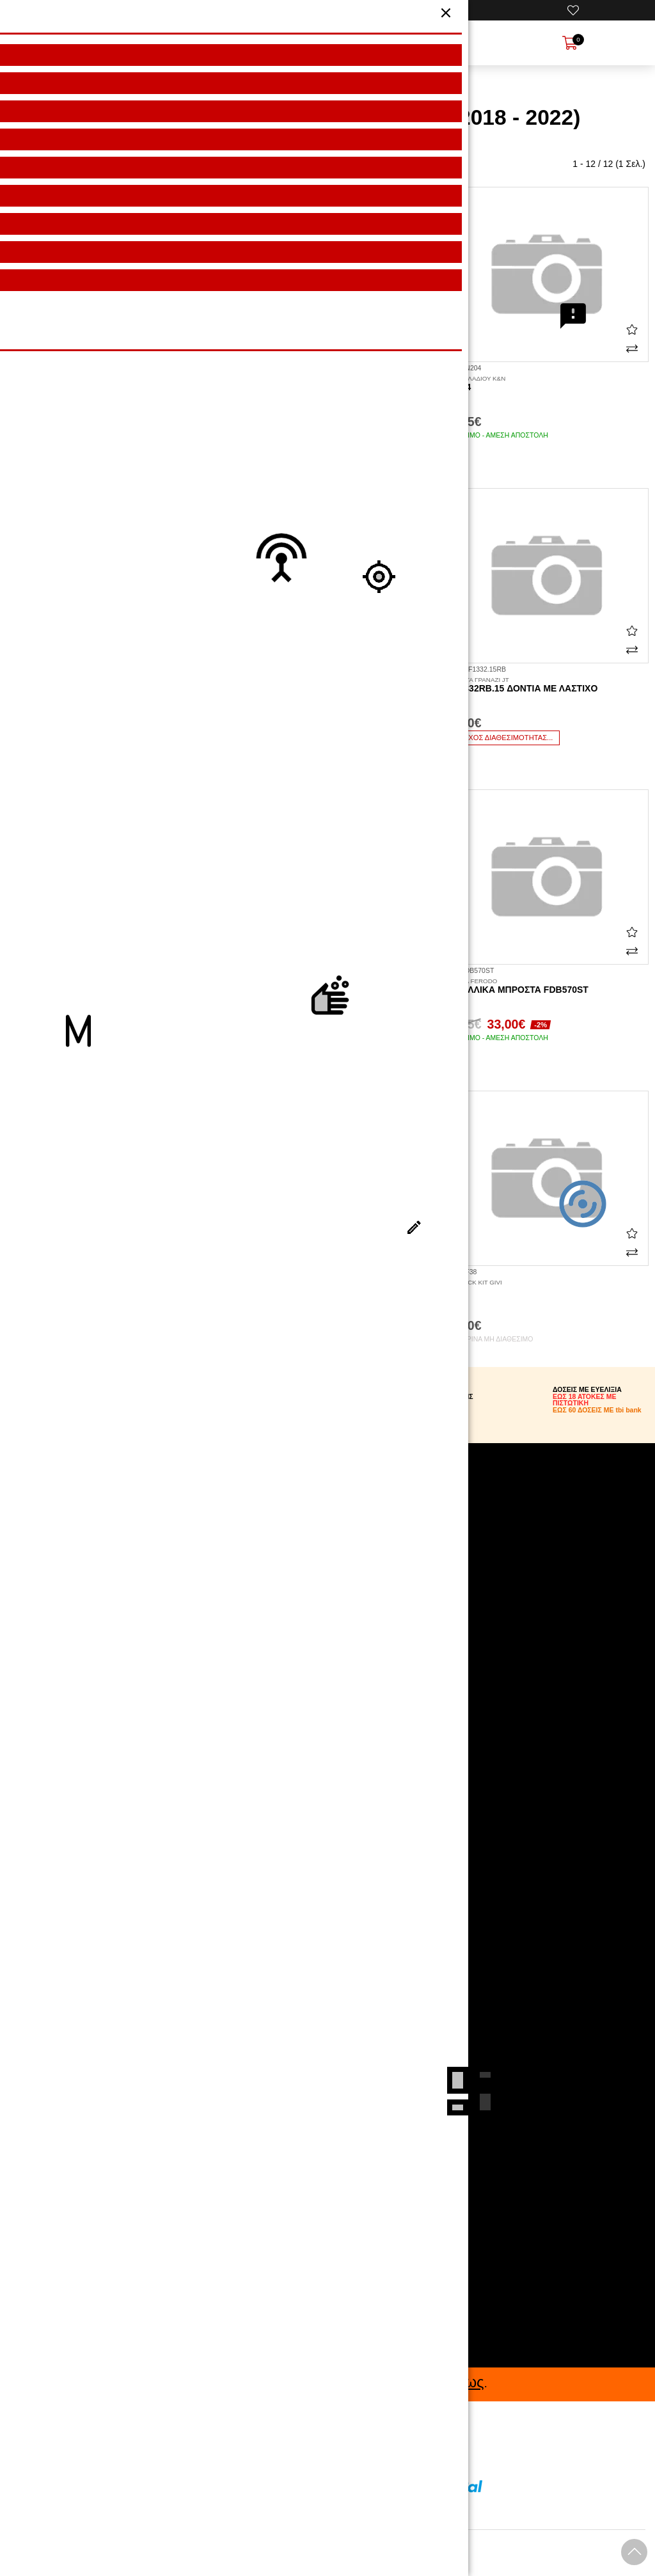 Image resolution: width=655 pixels, height=2576 pixels. What do you see at coordinates (379, 576) in the screenshot?
I see `indicates GPS location is locked and active` at bounding box center [379, 576].